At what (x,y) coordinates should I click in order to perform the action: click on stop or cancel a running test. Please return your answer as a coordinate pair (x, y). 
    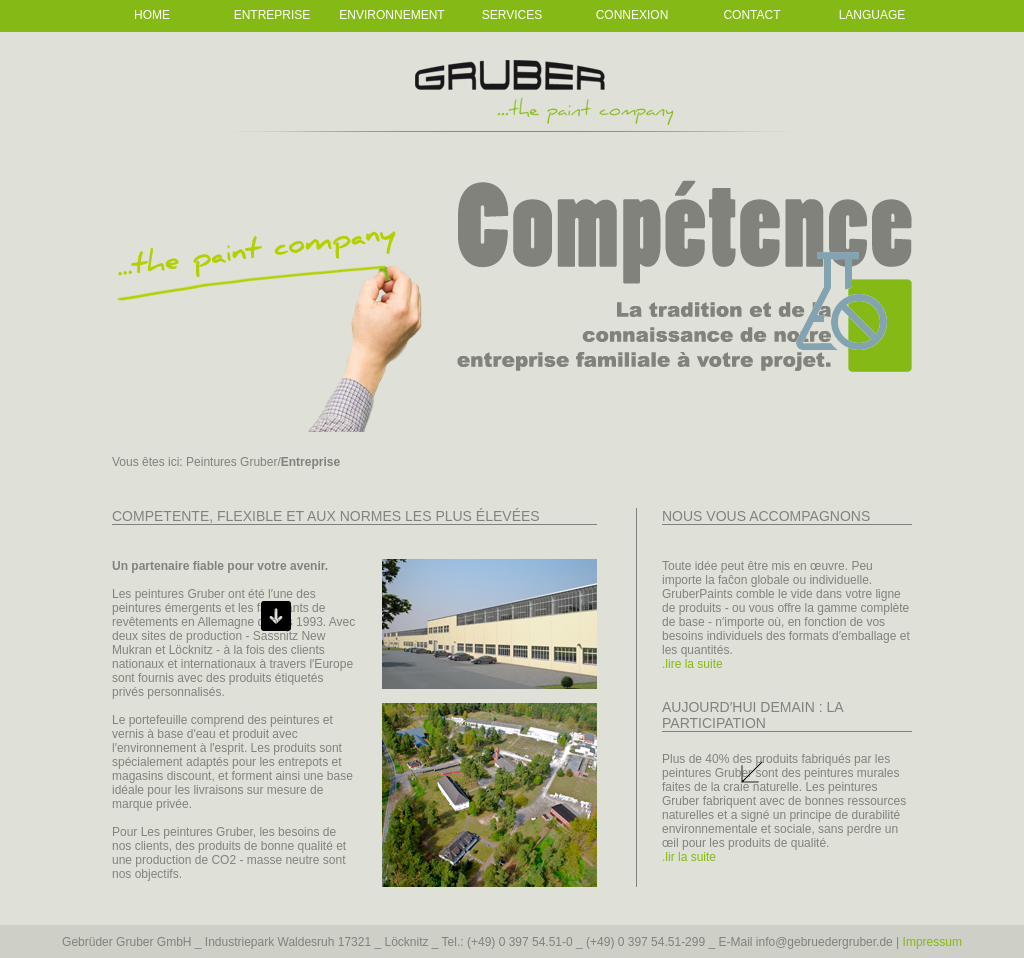
    Looking at the image, I should click on (838, 301).